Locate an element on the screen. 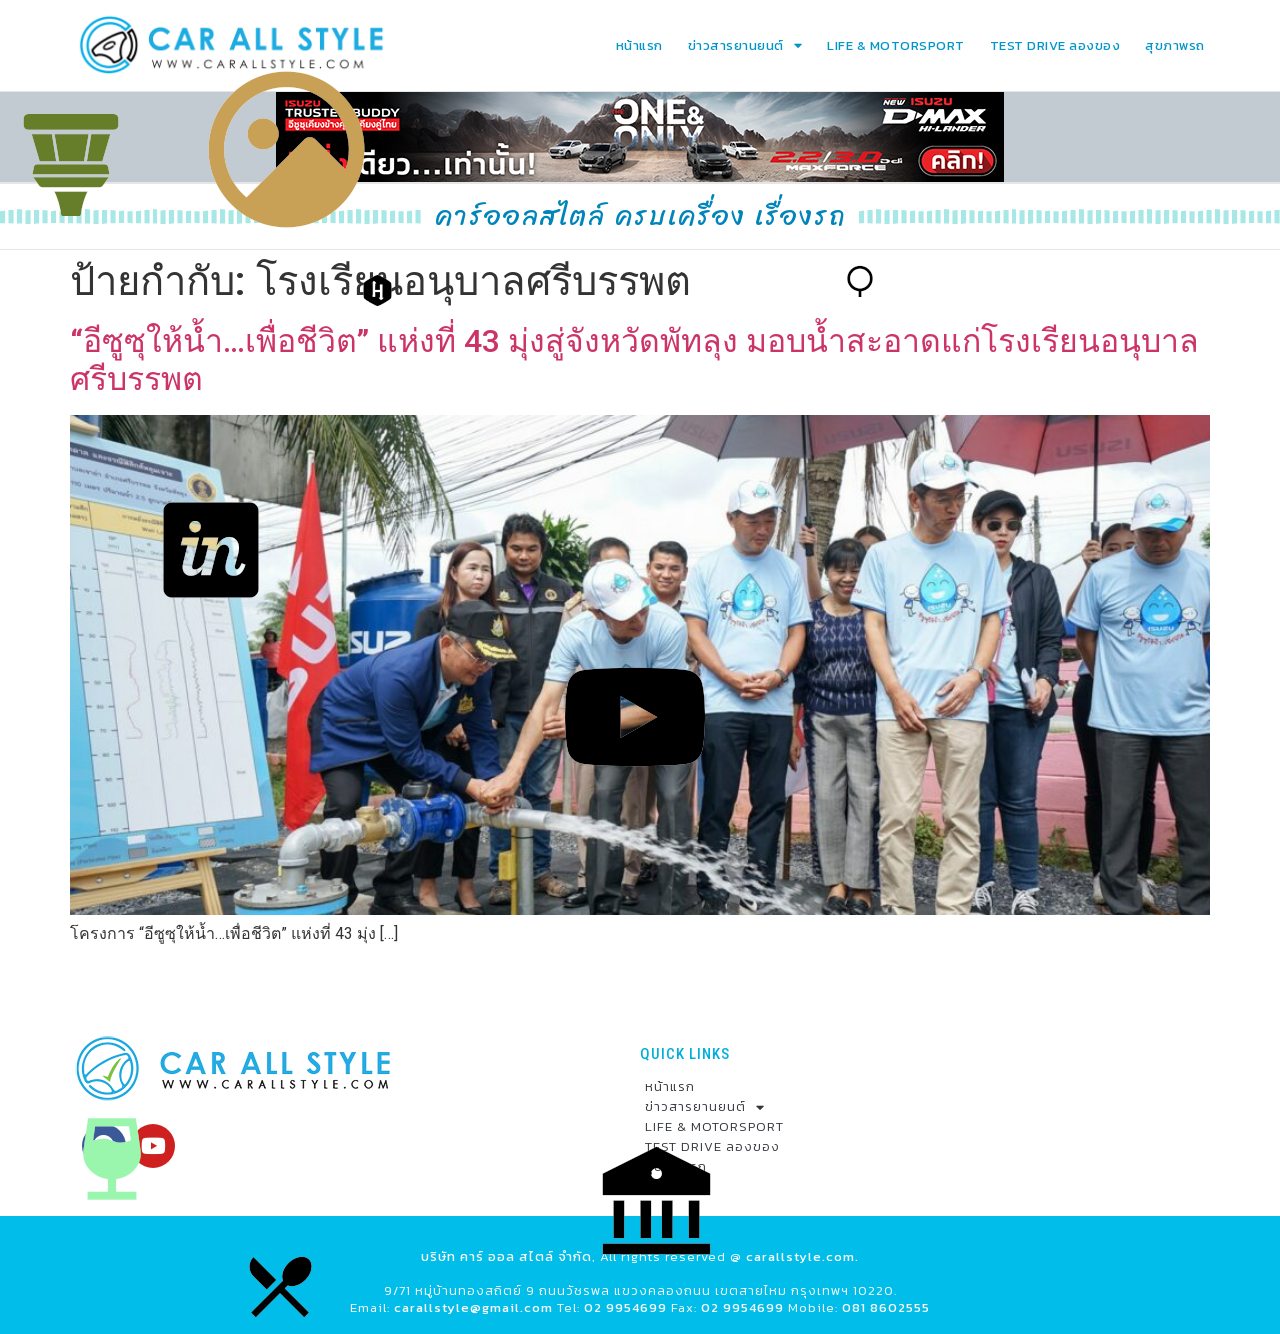 This screenshot has height=1334, width=1280. find nearby restaurants is located at coordinates (280, 1285).